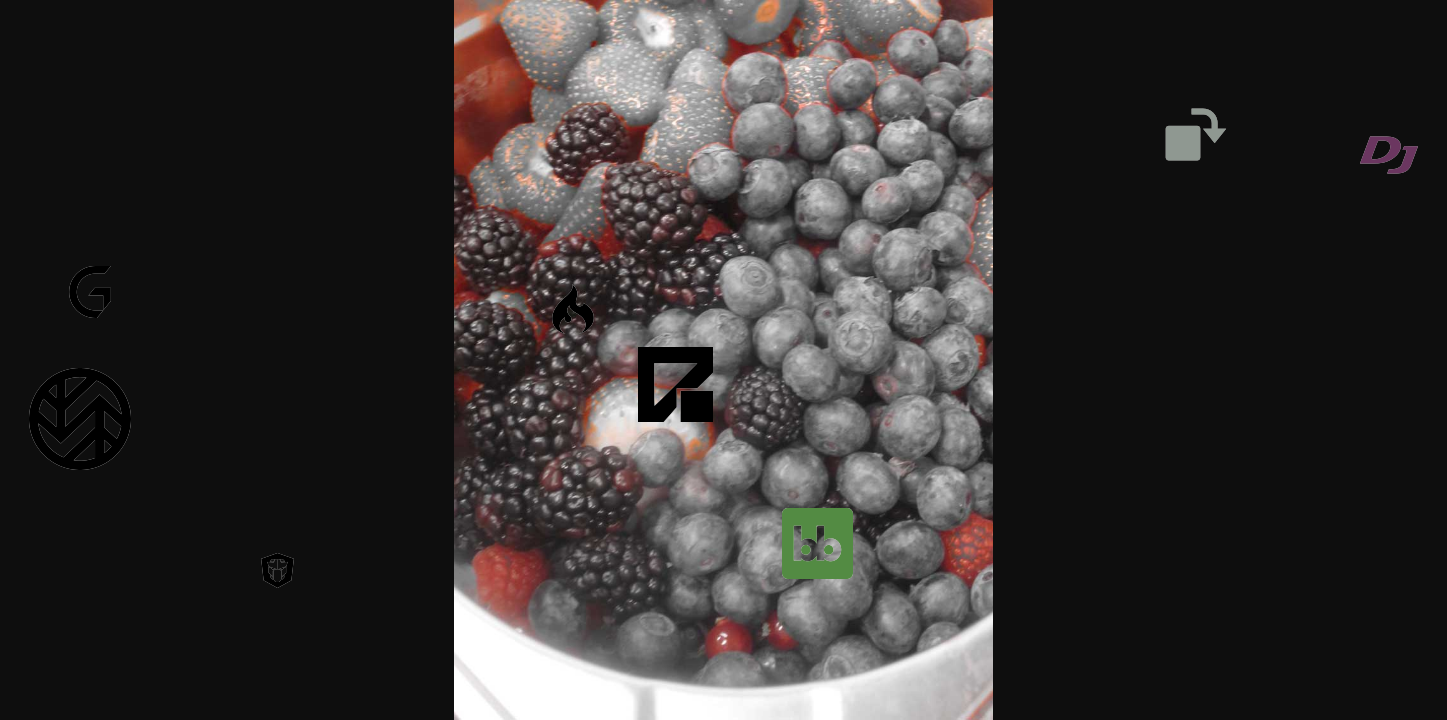  Describe the element at coordinates (1194, 134) in the screenshot. I see `rotate element clockwise` at that location.